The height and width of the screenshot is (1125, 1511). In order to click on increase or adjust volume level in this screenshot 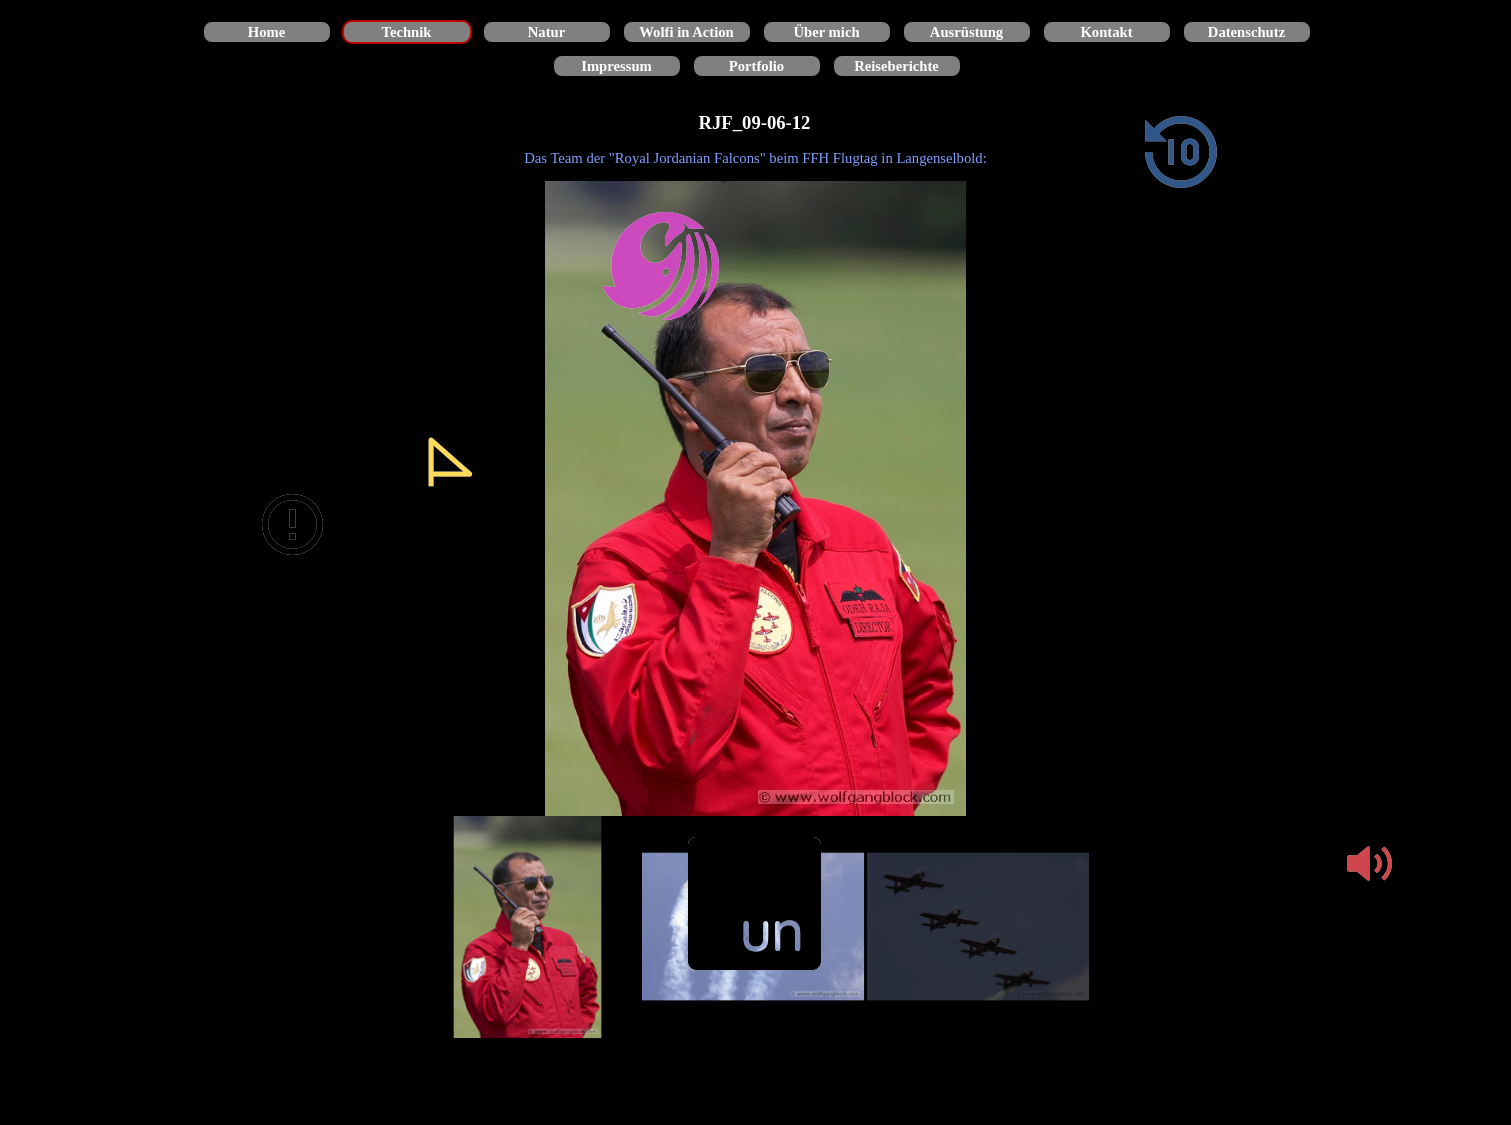, I will do `click(1369, 863)`.